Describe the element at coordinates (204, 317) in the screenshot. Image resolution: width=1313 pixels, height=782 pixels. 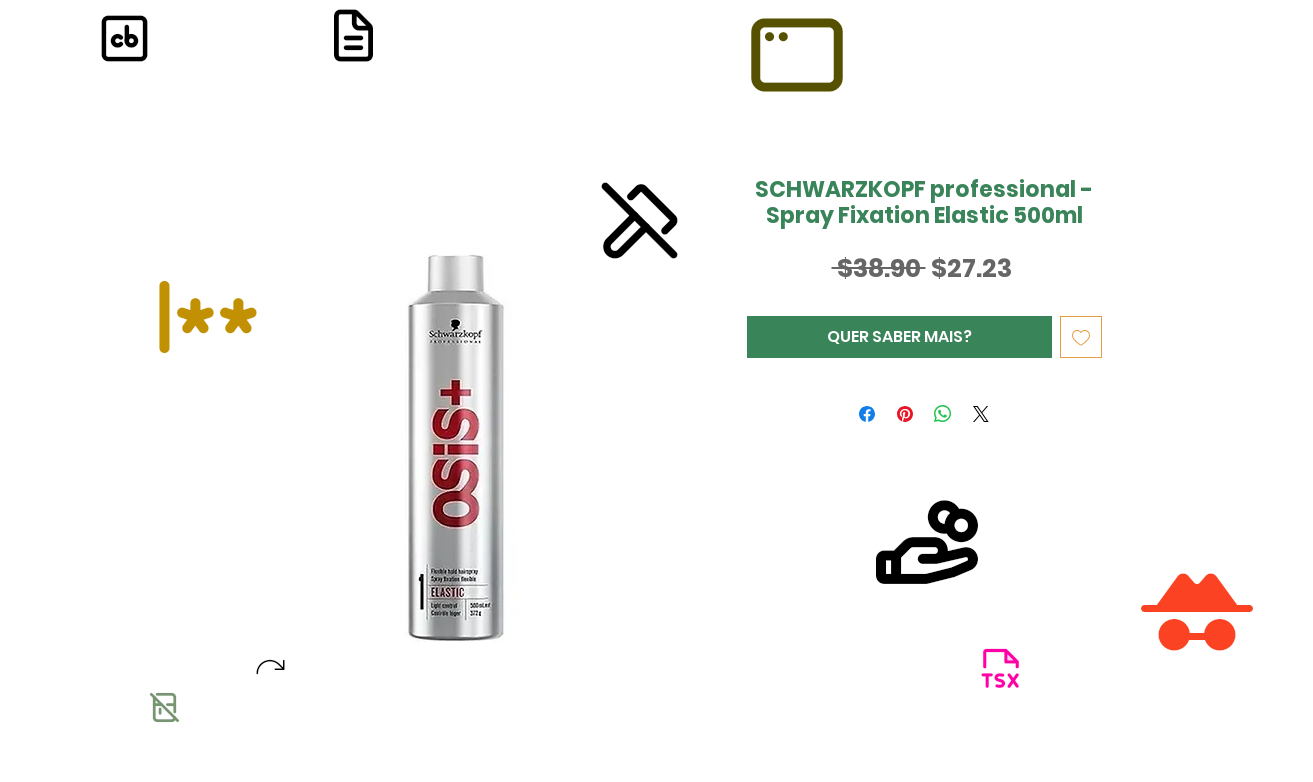
I see `enter or view password field` at that location.